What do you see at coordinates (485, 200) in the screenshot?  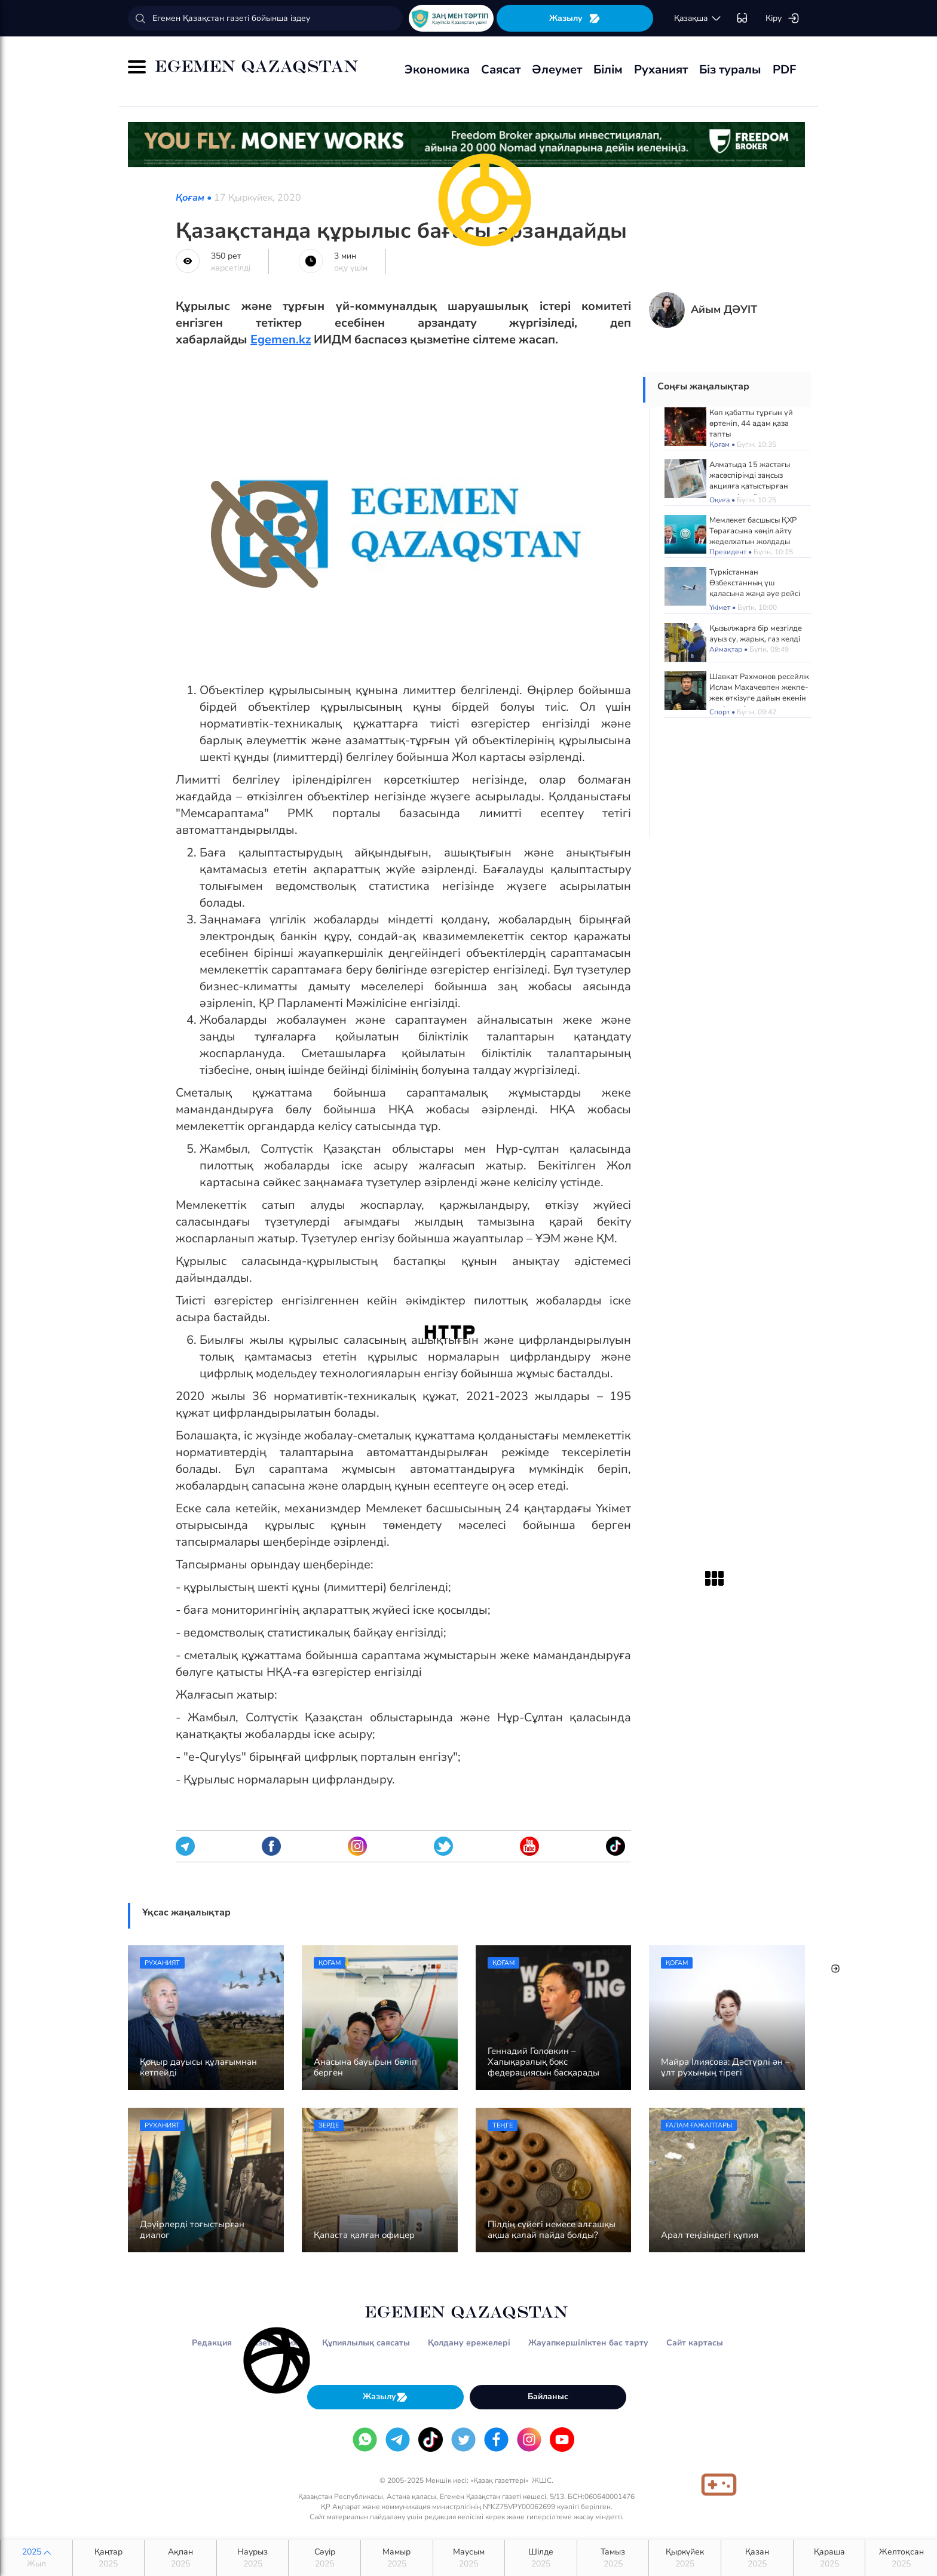 I see `view analytics or statistics breakdown` at bounding box center [485, 200].